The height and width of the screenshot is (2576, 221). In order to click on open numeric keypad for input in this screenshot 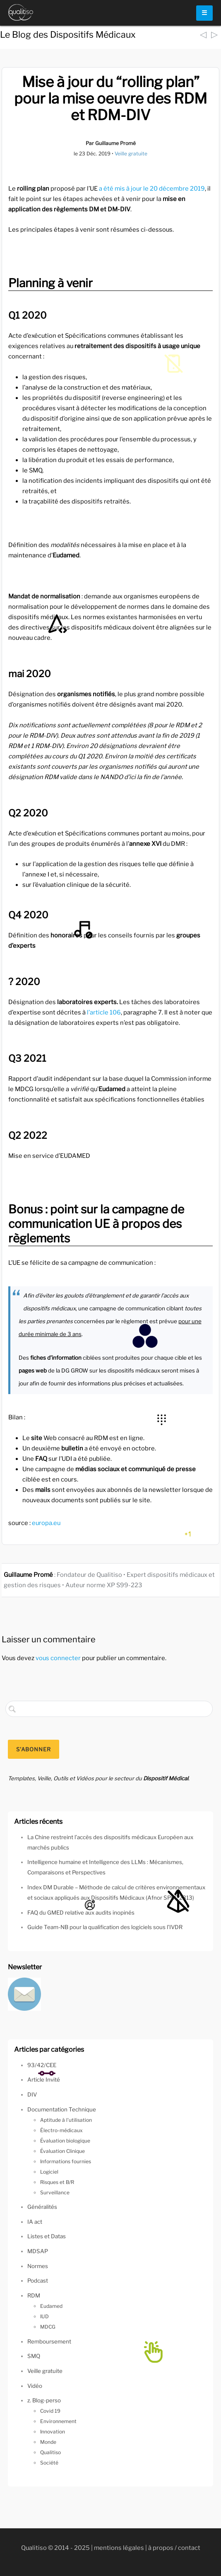, I will do `click(161, 1419)`.